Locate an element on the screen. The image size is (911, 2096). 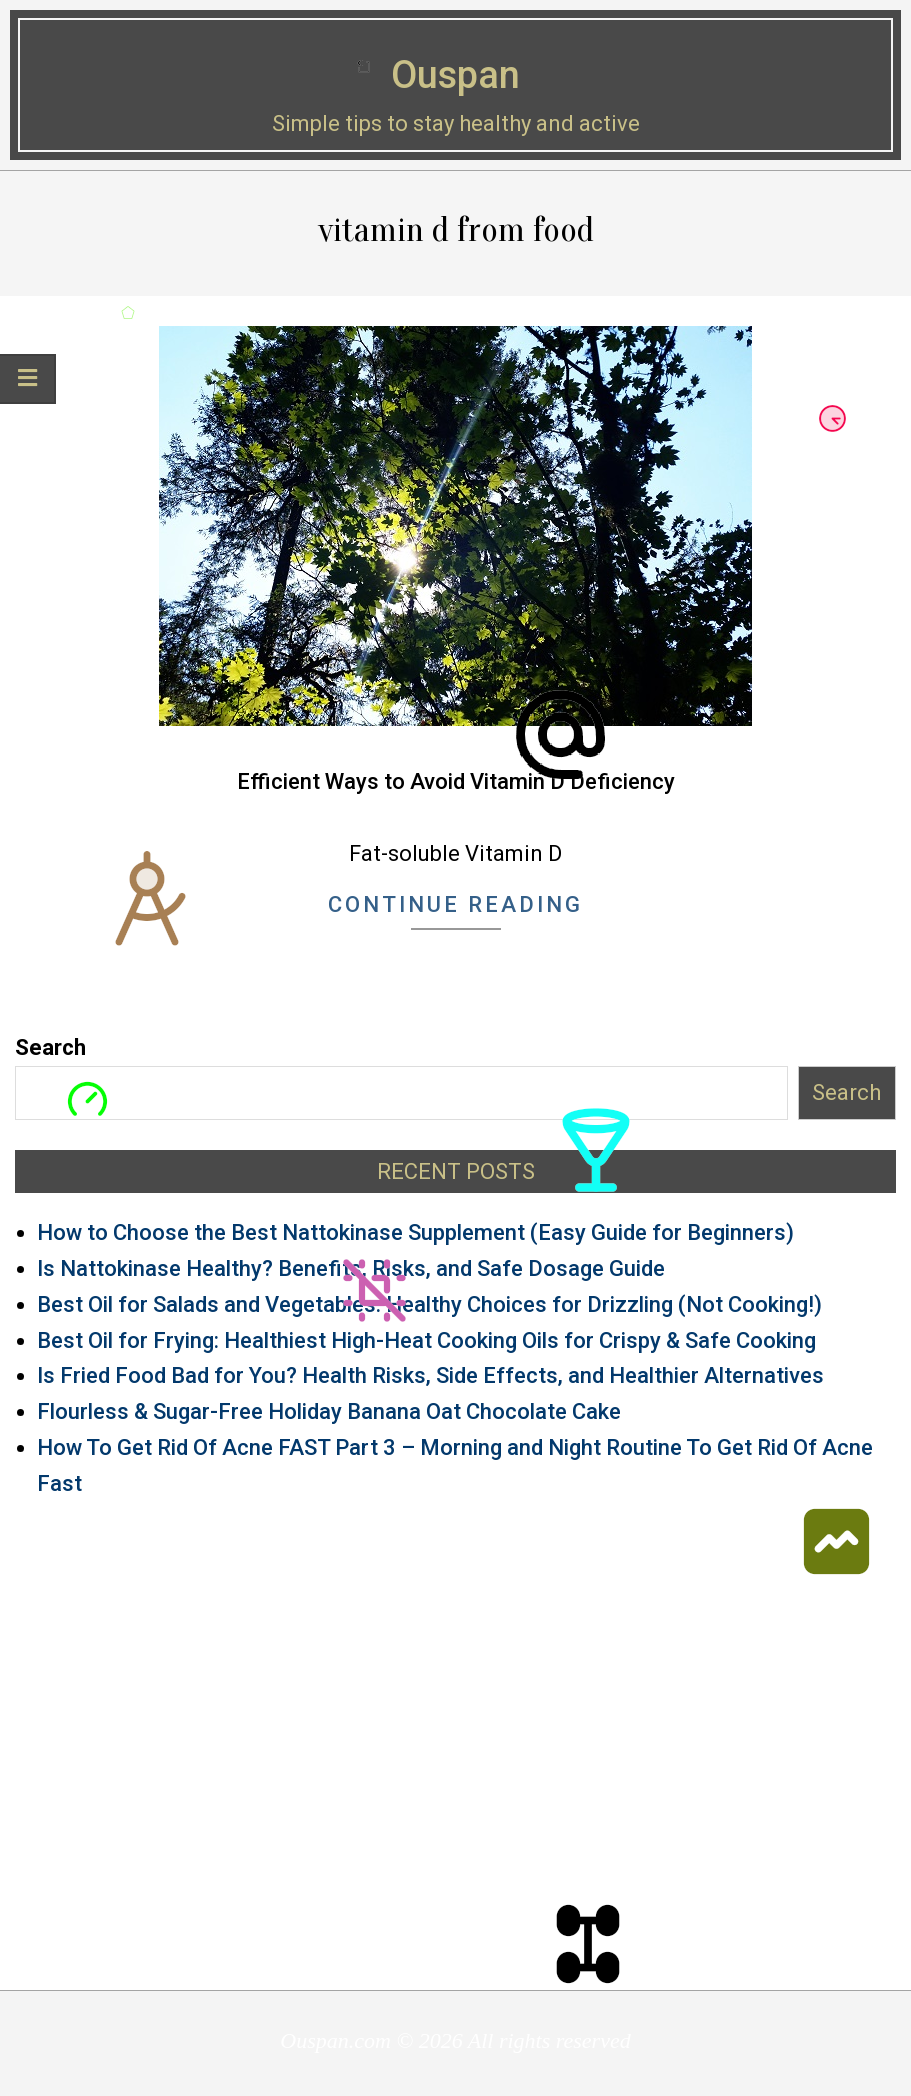
select 4WD or all-wheel drive mode is located at coordinates (588, 1944).